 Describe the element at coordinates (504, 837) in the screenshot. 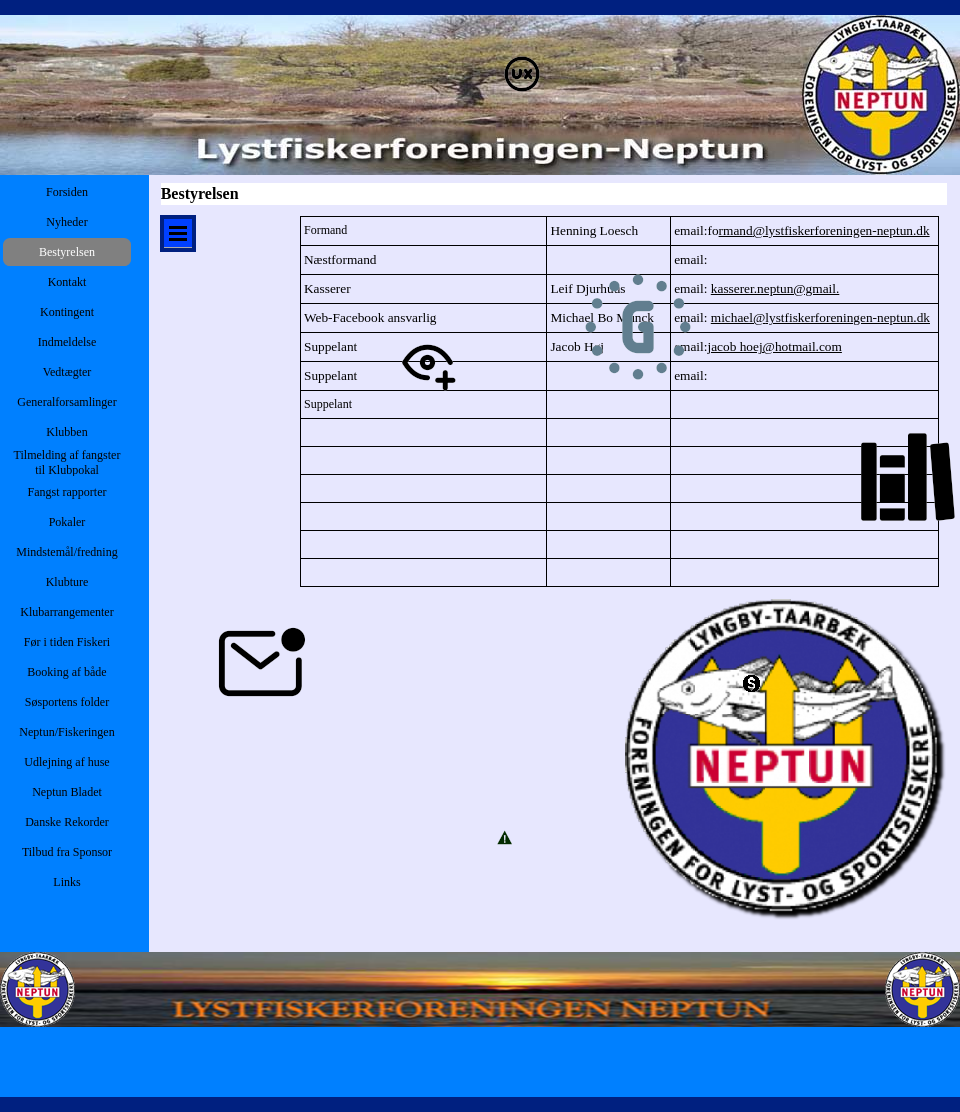

I see `indicates a warning or alert condition` at that location.